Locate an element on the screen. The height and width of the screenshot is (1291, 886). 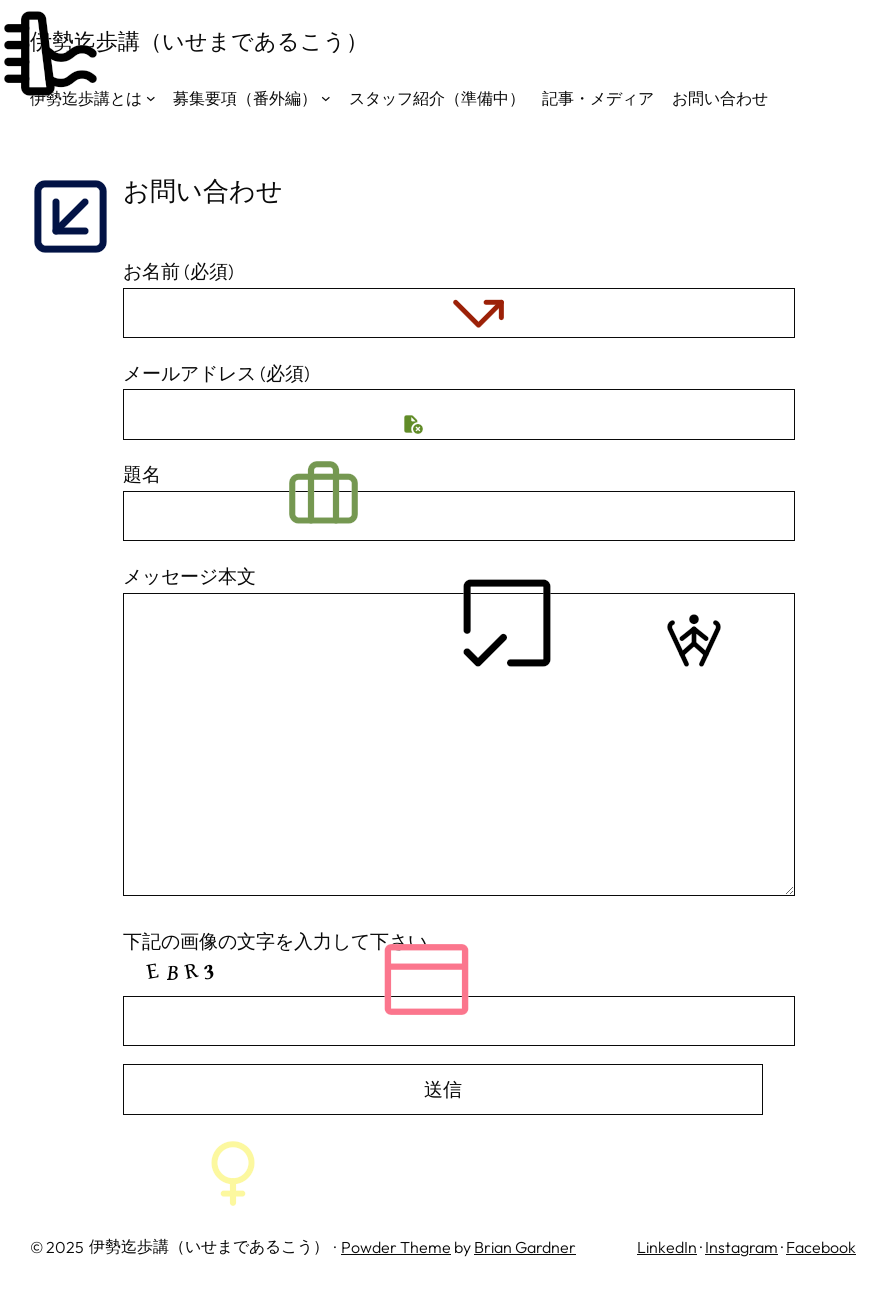
access work or business-related features is located at coordinates (323, 495).